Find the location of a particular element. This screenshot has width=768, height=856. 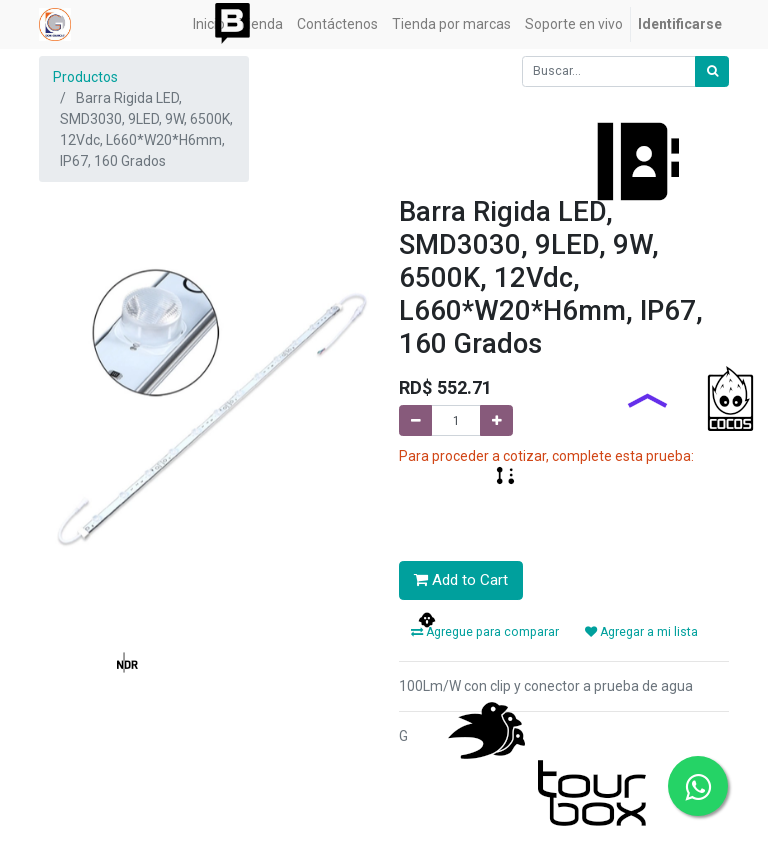

open storyblok content management system is located at coordinates (232, 23).